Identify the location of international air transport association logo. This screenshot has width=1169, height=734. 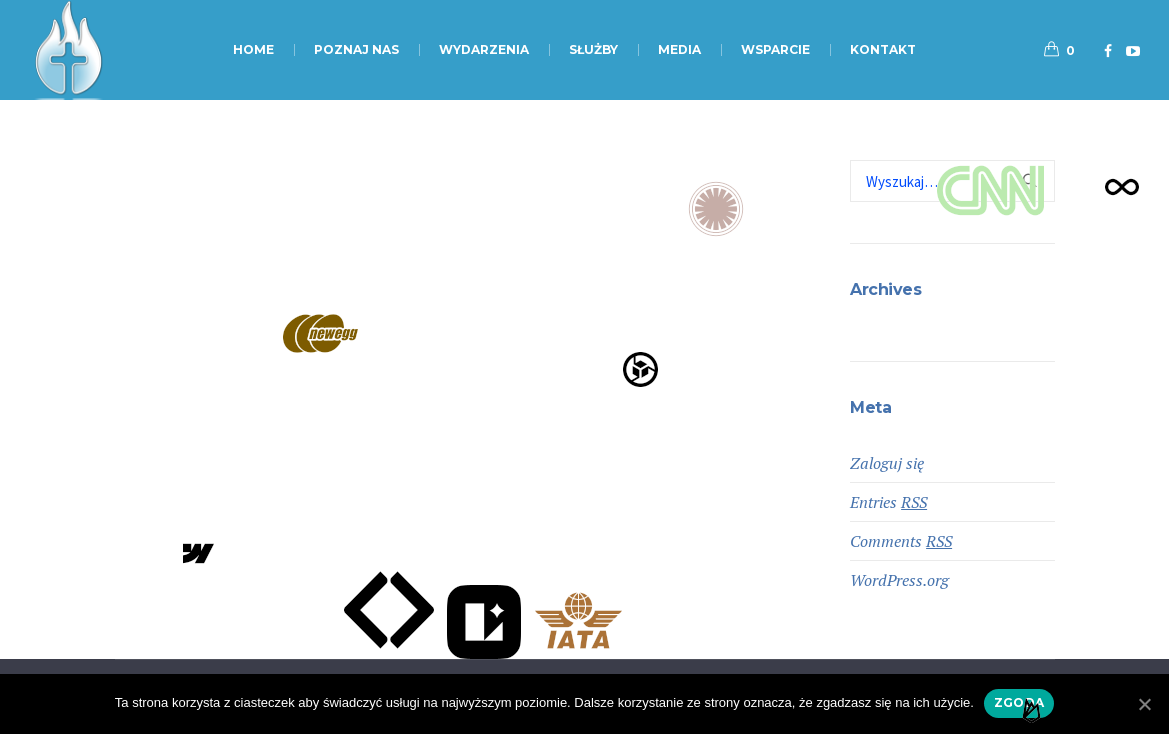
(578, 620).